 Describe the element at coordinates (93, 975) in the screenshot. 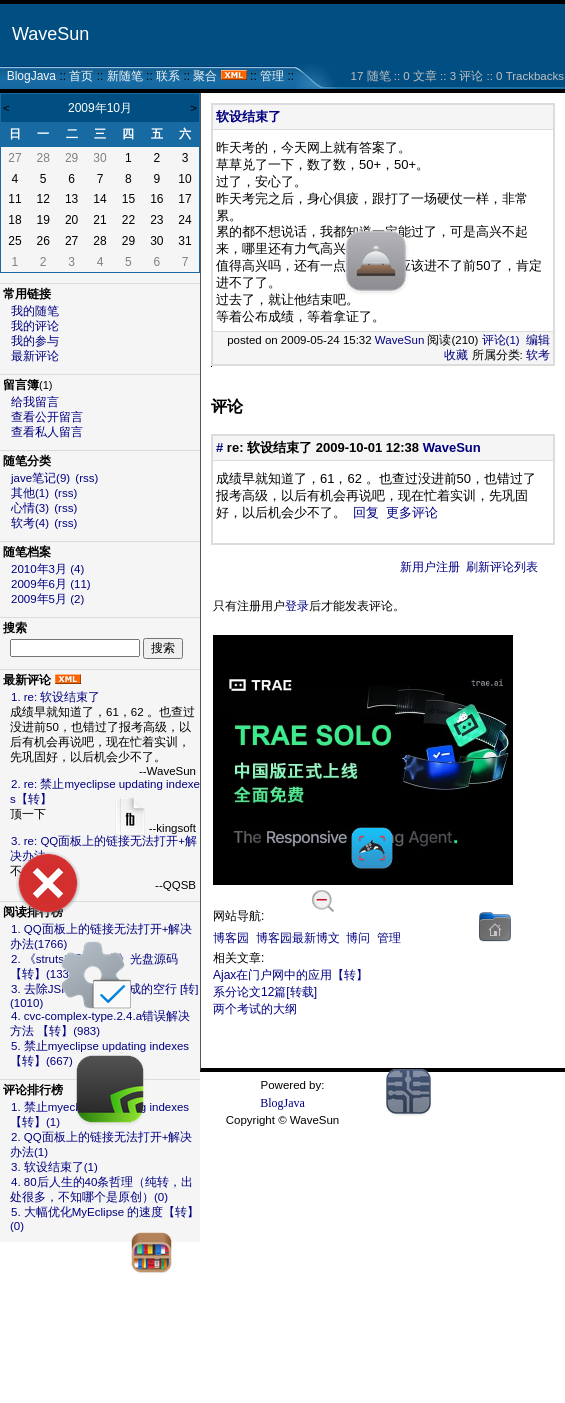

I see `access administrator tools and settings` at that location.